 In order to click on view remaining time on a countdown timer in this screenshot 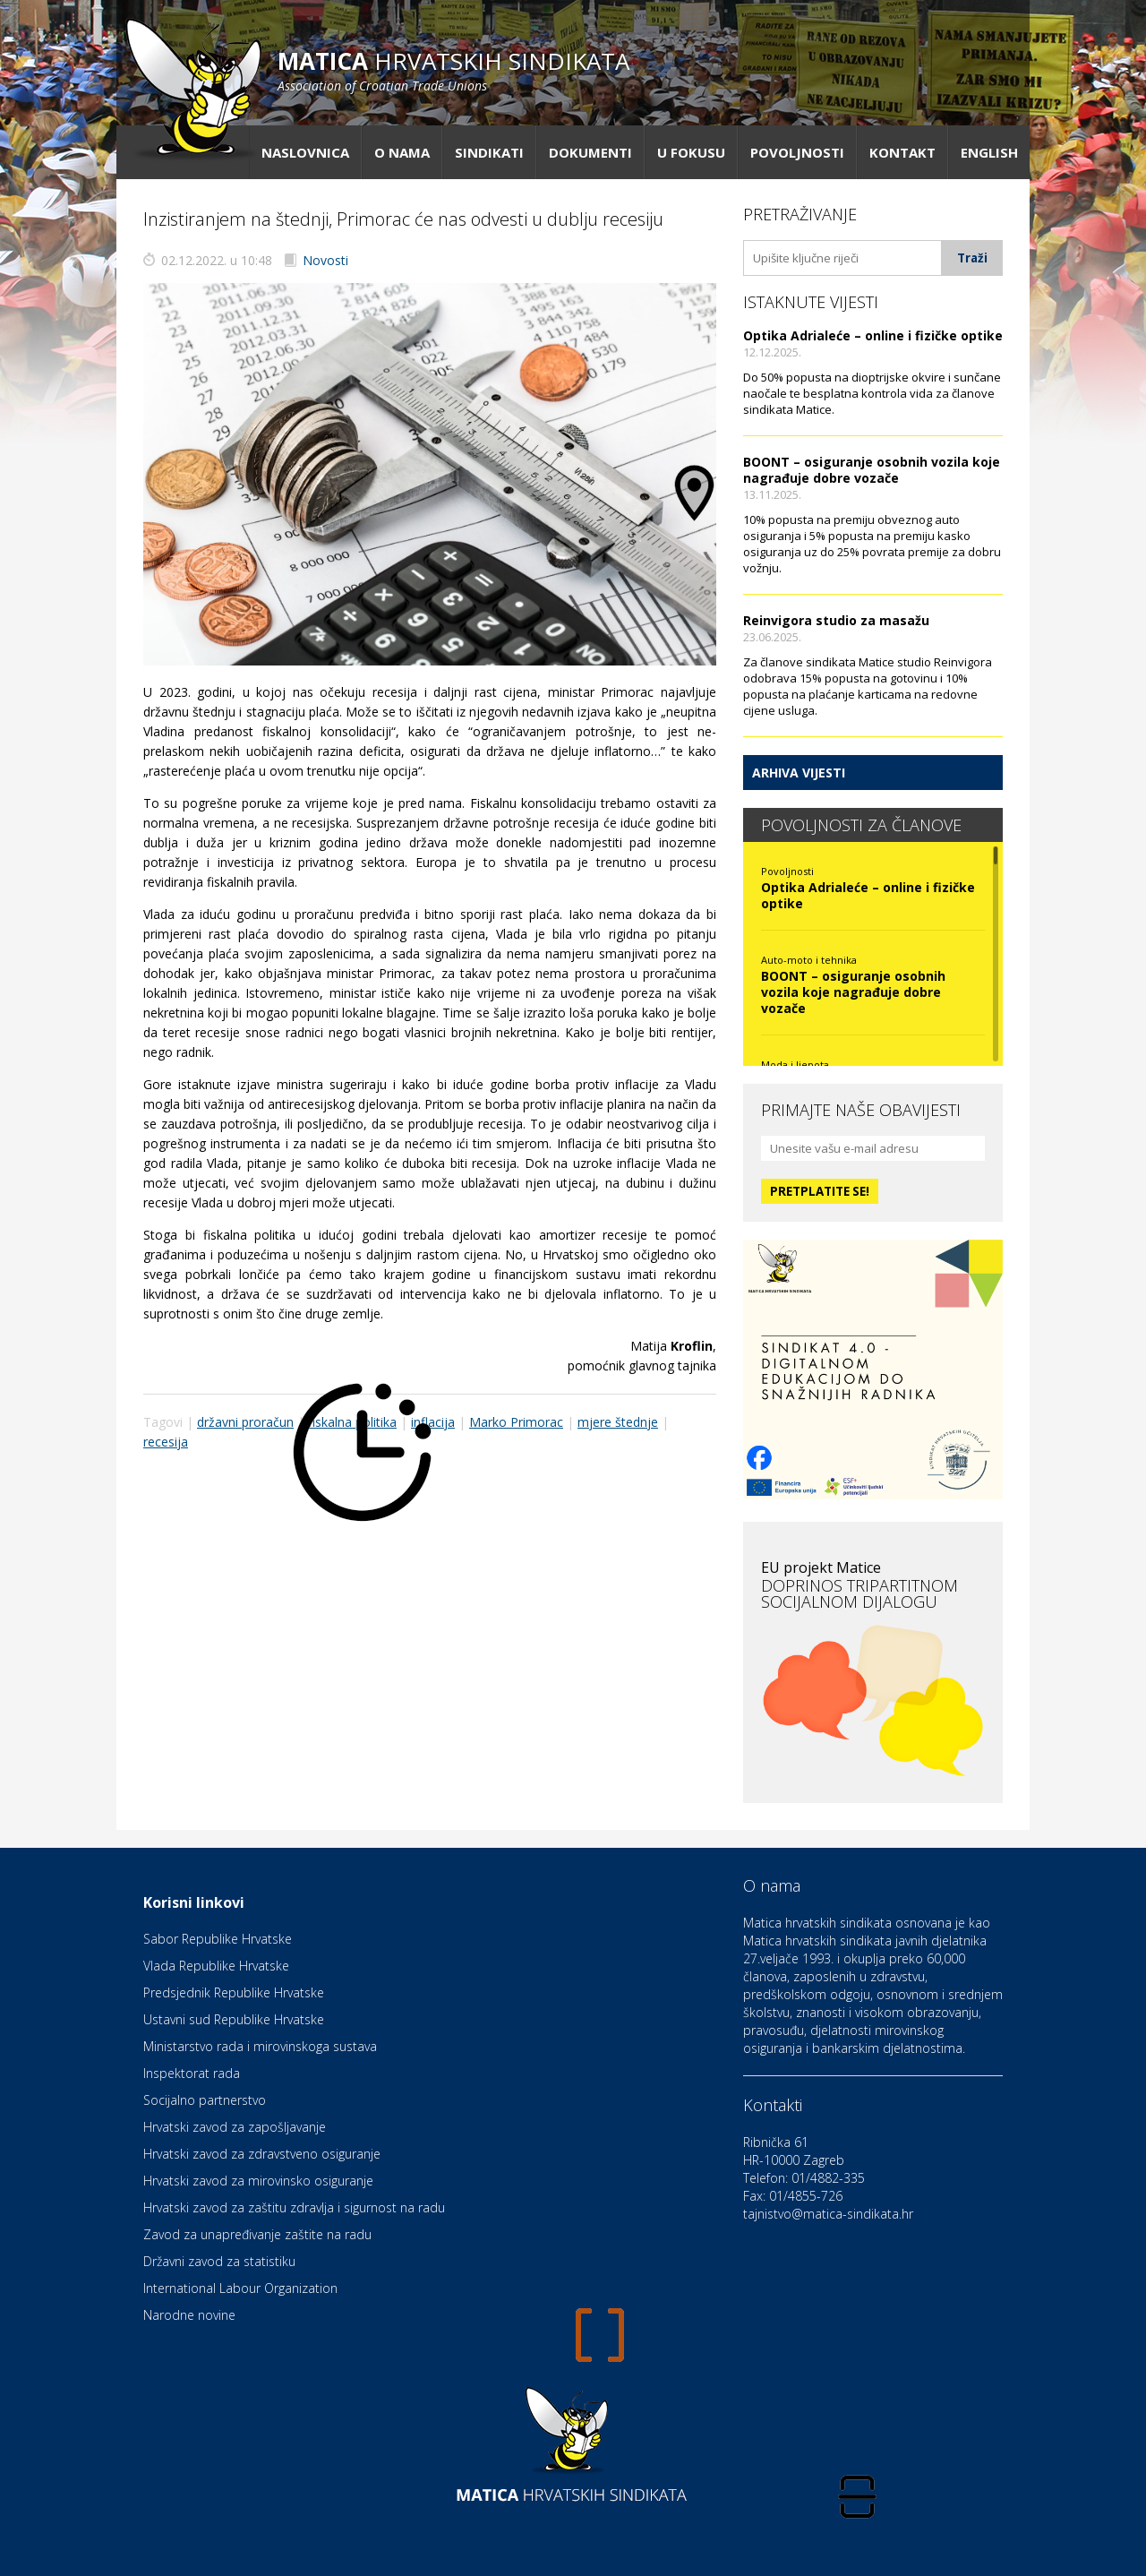, I will do `click(362, 1452)`.